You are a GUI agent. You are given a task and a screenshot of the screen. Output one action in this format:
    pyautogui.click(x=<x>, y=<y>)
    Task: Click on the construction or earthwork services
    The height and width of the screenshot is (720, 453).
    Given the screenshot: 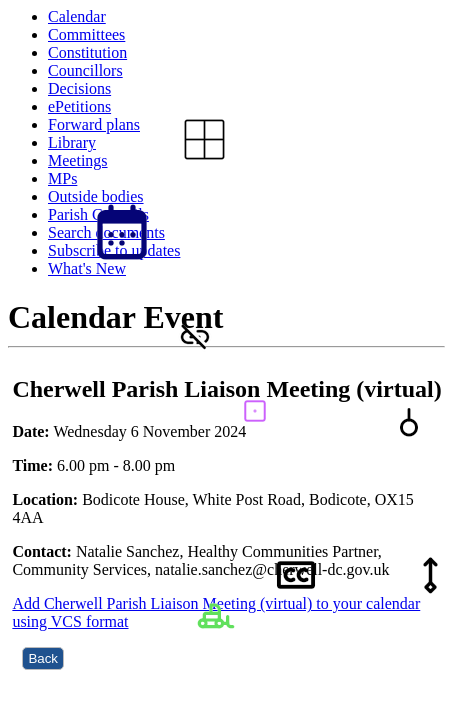 What is the action you would take?
    pyautogui.click(x=216, y=615)
    